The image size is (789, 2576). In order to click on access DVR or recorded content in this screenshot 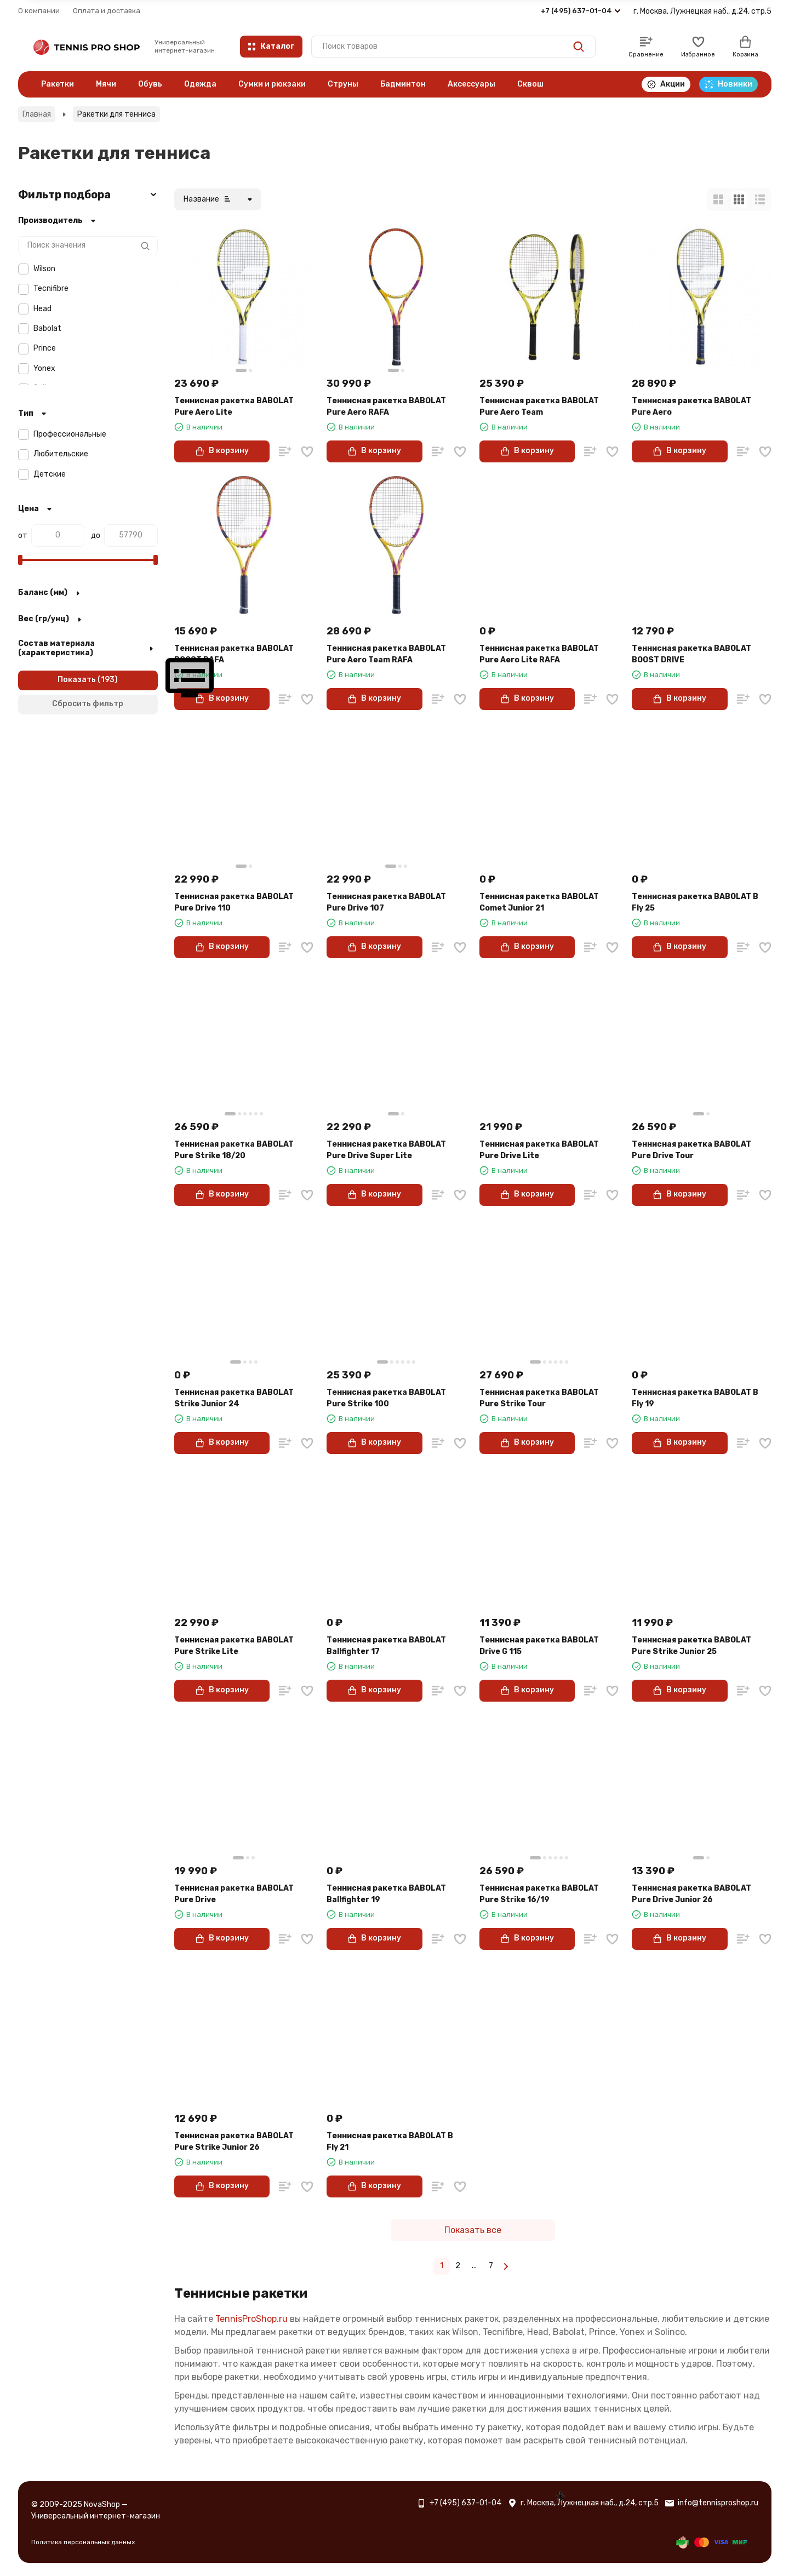, I will do `click(190, 678)`.